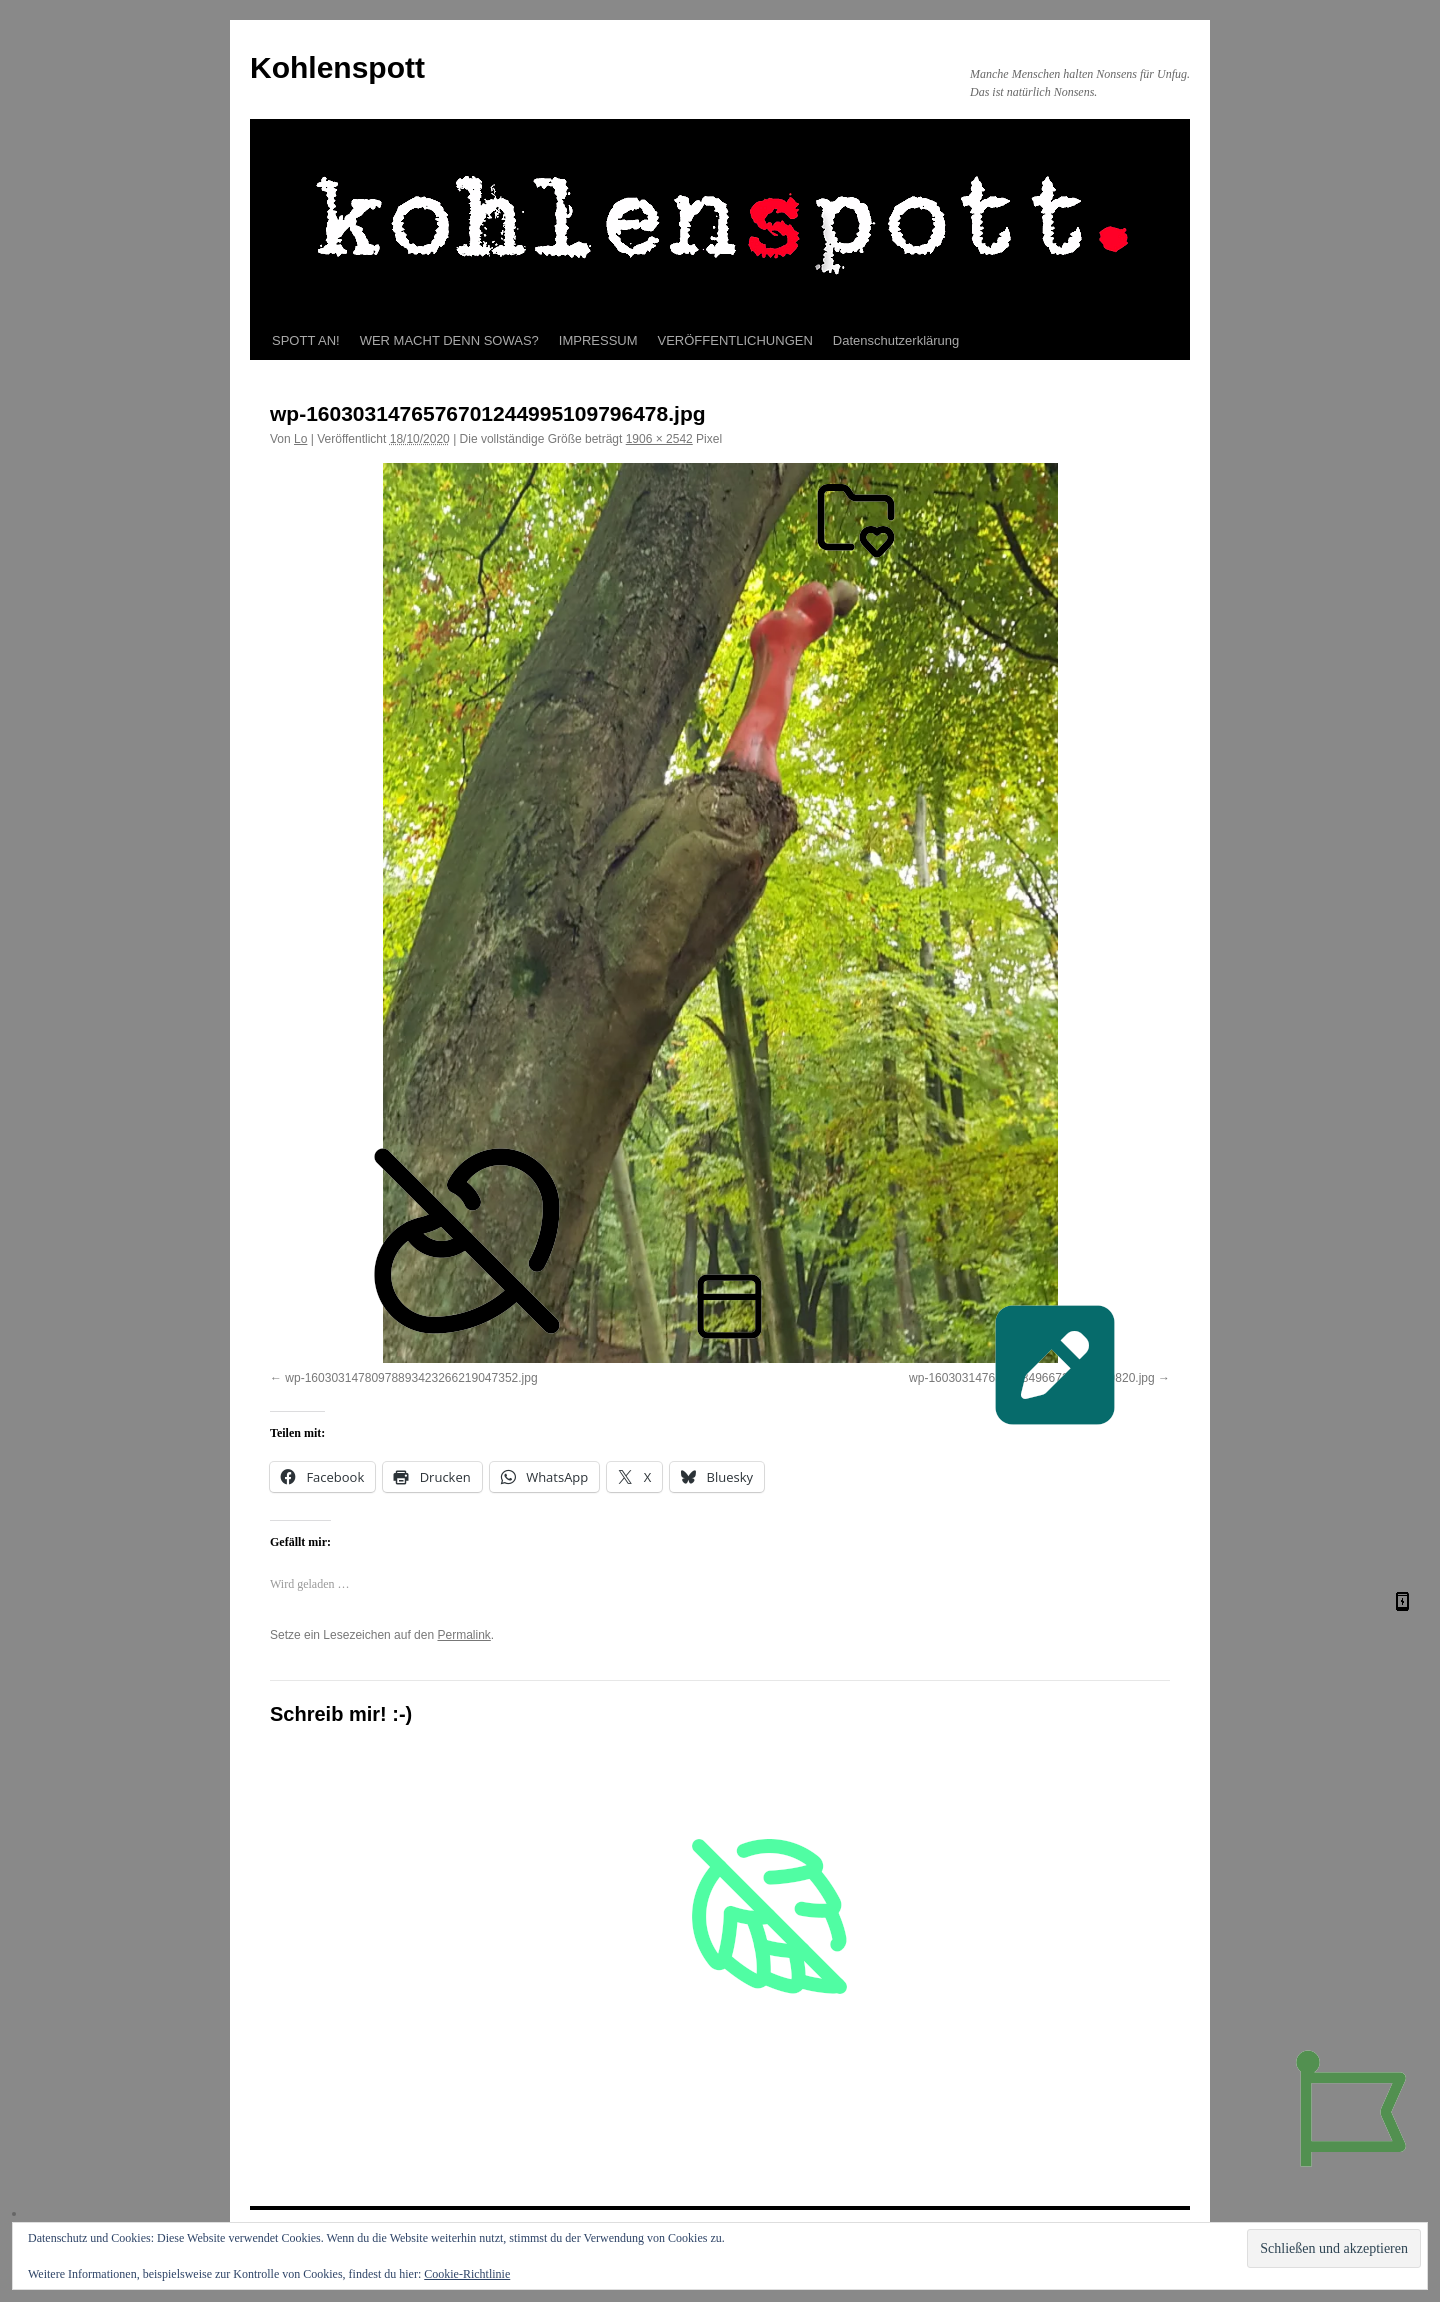 The height and width of the screenshot is (2302, 1440). I want to click on find nearby electric vehicle charging stations, so click(1402, 1601).